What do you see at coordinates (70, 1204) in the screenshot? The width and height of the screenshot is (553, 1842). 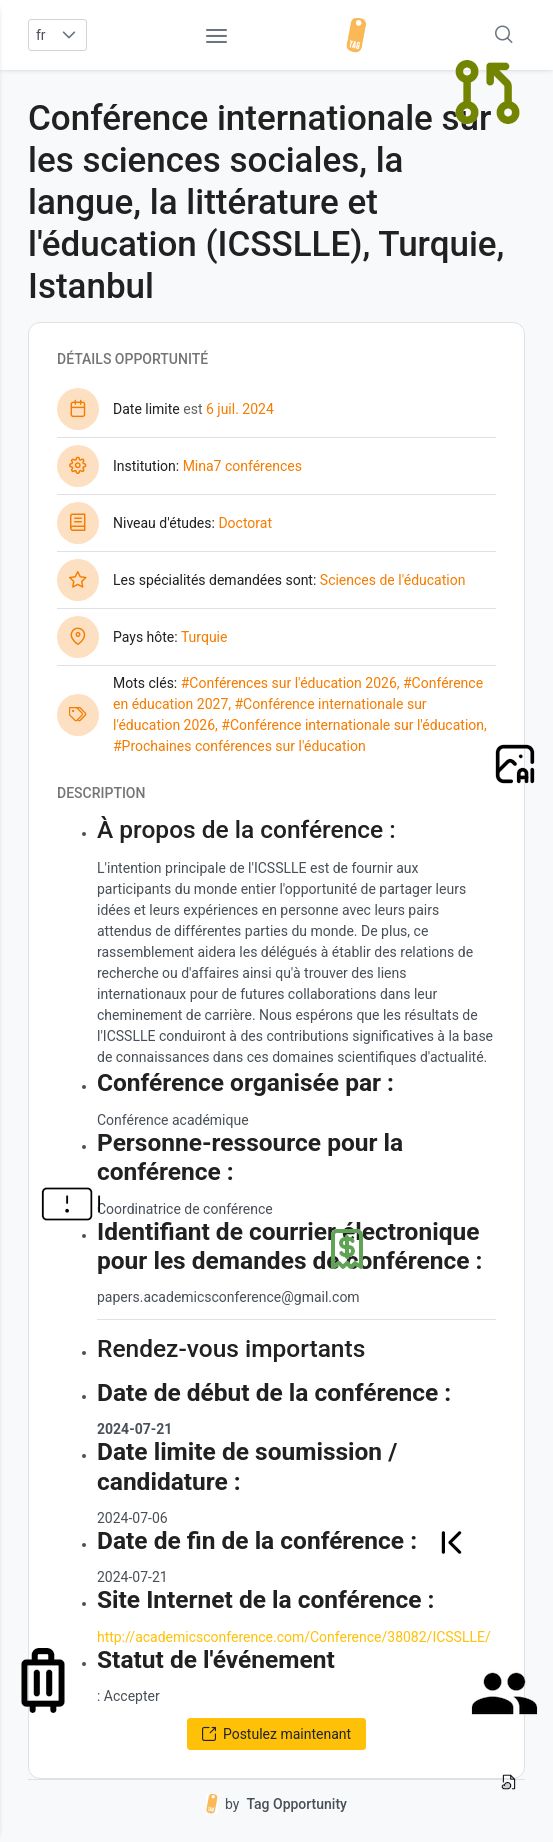 I see `indicates low battery warning` at bounding box center [70, 1204].